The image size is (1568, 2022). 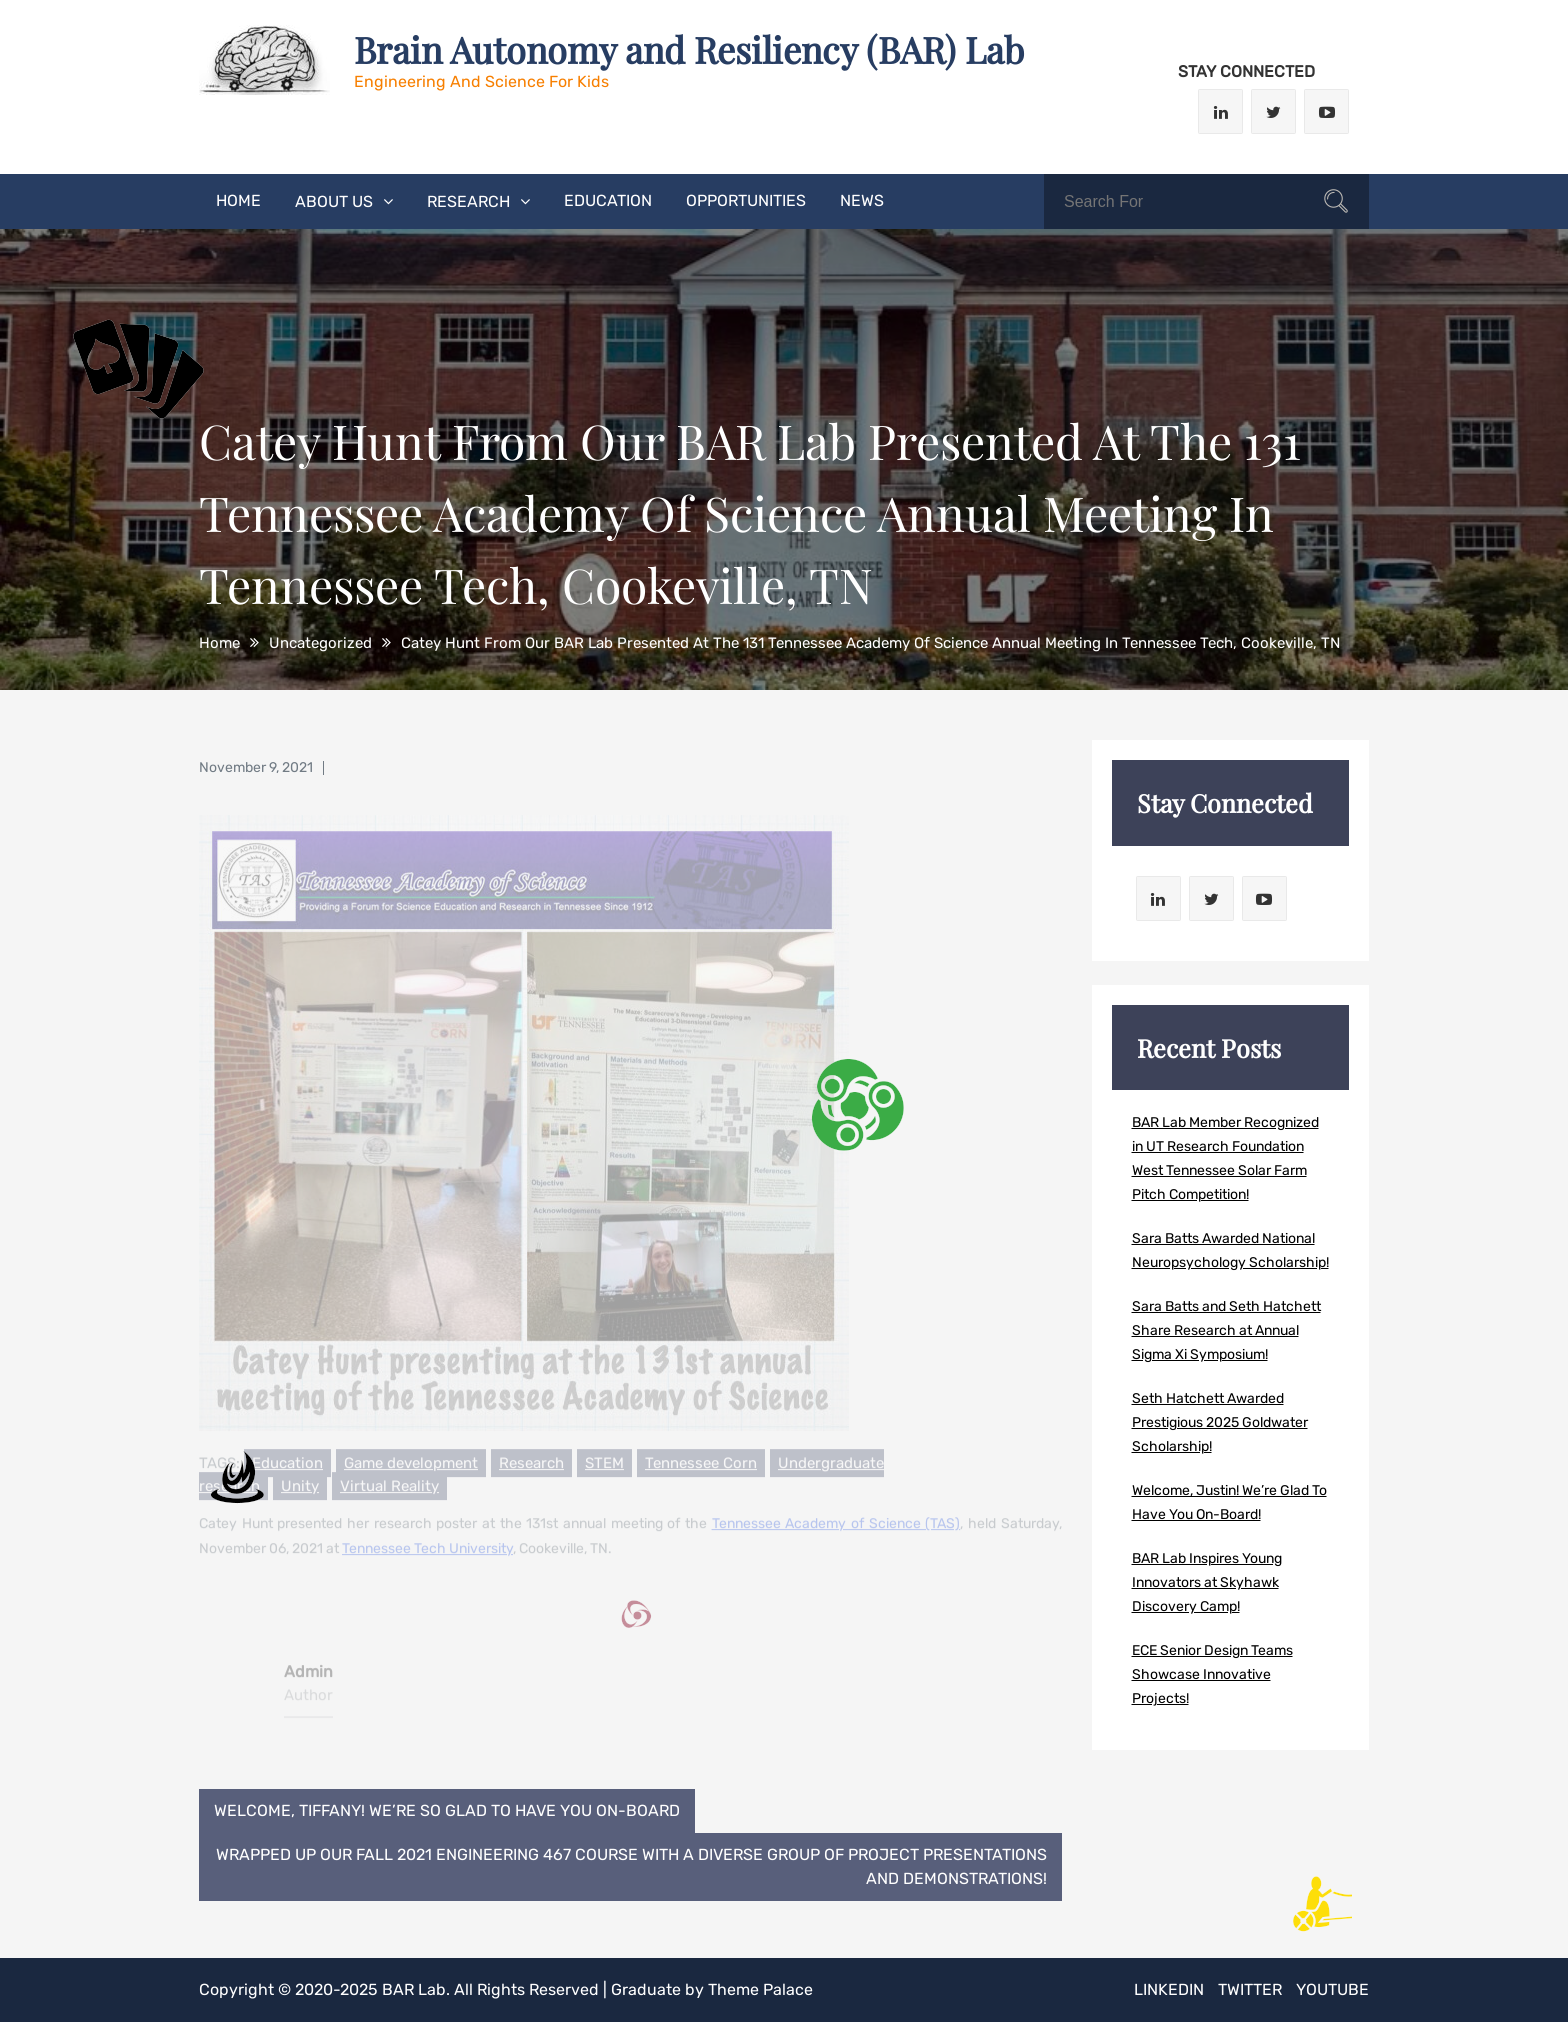 I want to click on select chariot unit in strategy game, so click(x=1322, y=1902).